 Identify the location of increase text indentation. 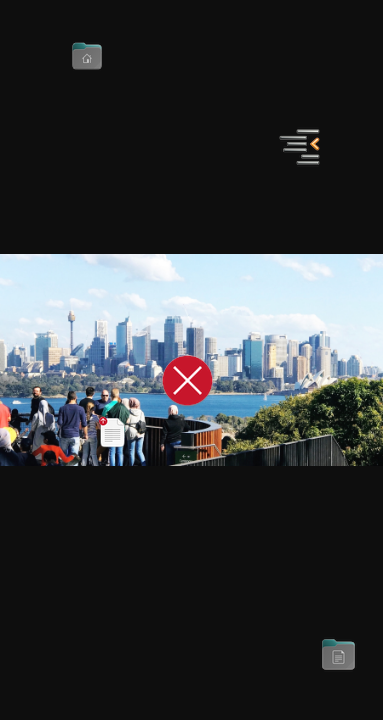
(299, 148).